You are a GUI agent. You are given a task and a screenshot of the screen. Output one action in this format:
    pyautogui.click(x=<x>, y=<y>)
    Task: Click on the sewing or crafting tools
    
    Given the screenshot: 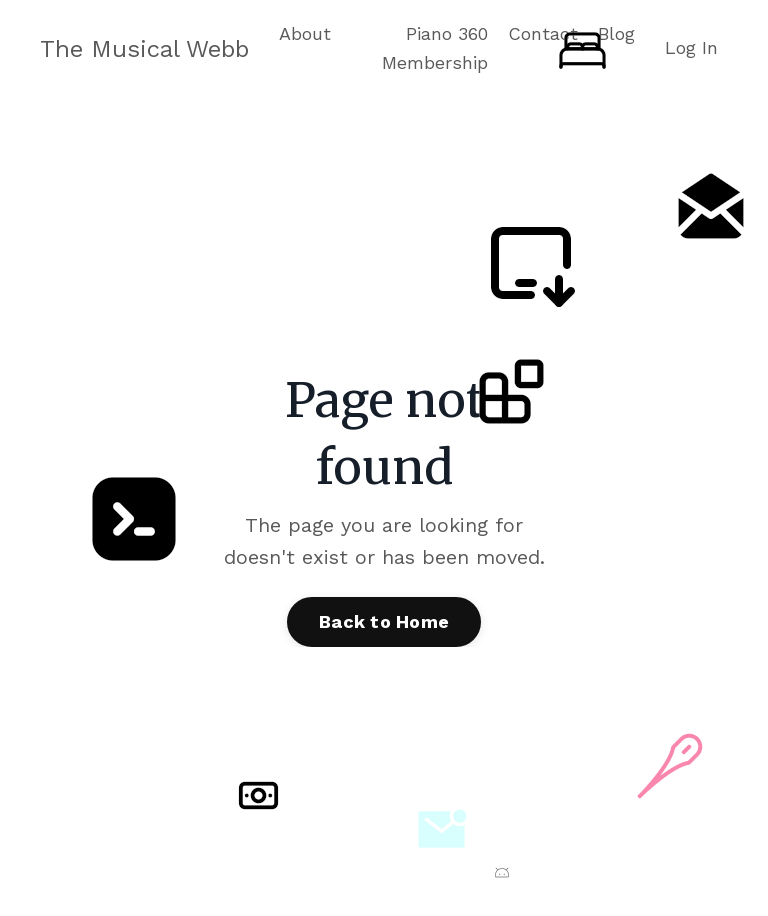 What is the action you would take?
    pyautogui.click(x=670, y=766)
    